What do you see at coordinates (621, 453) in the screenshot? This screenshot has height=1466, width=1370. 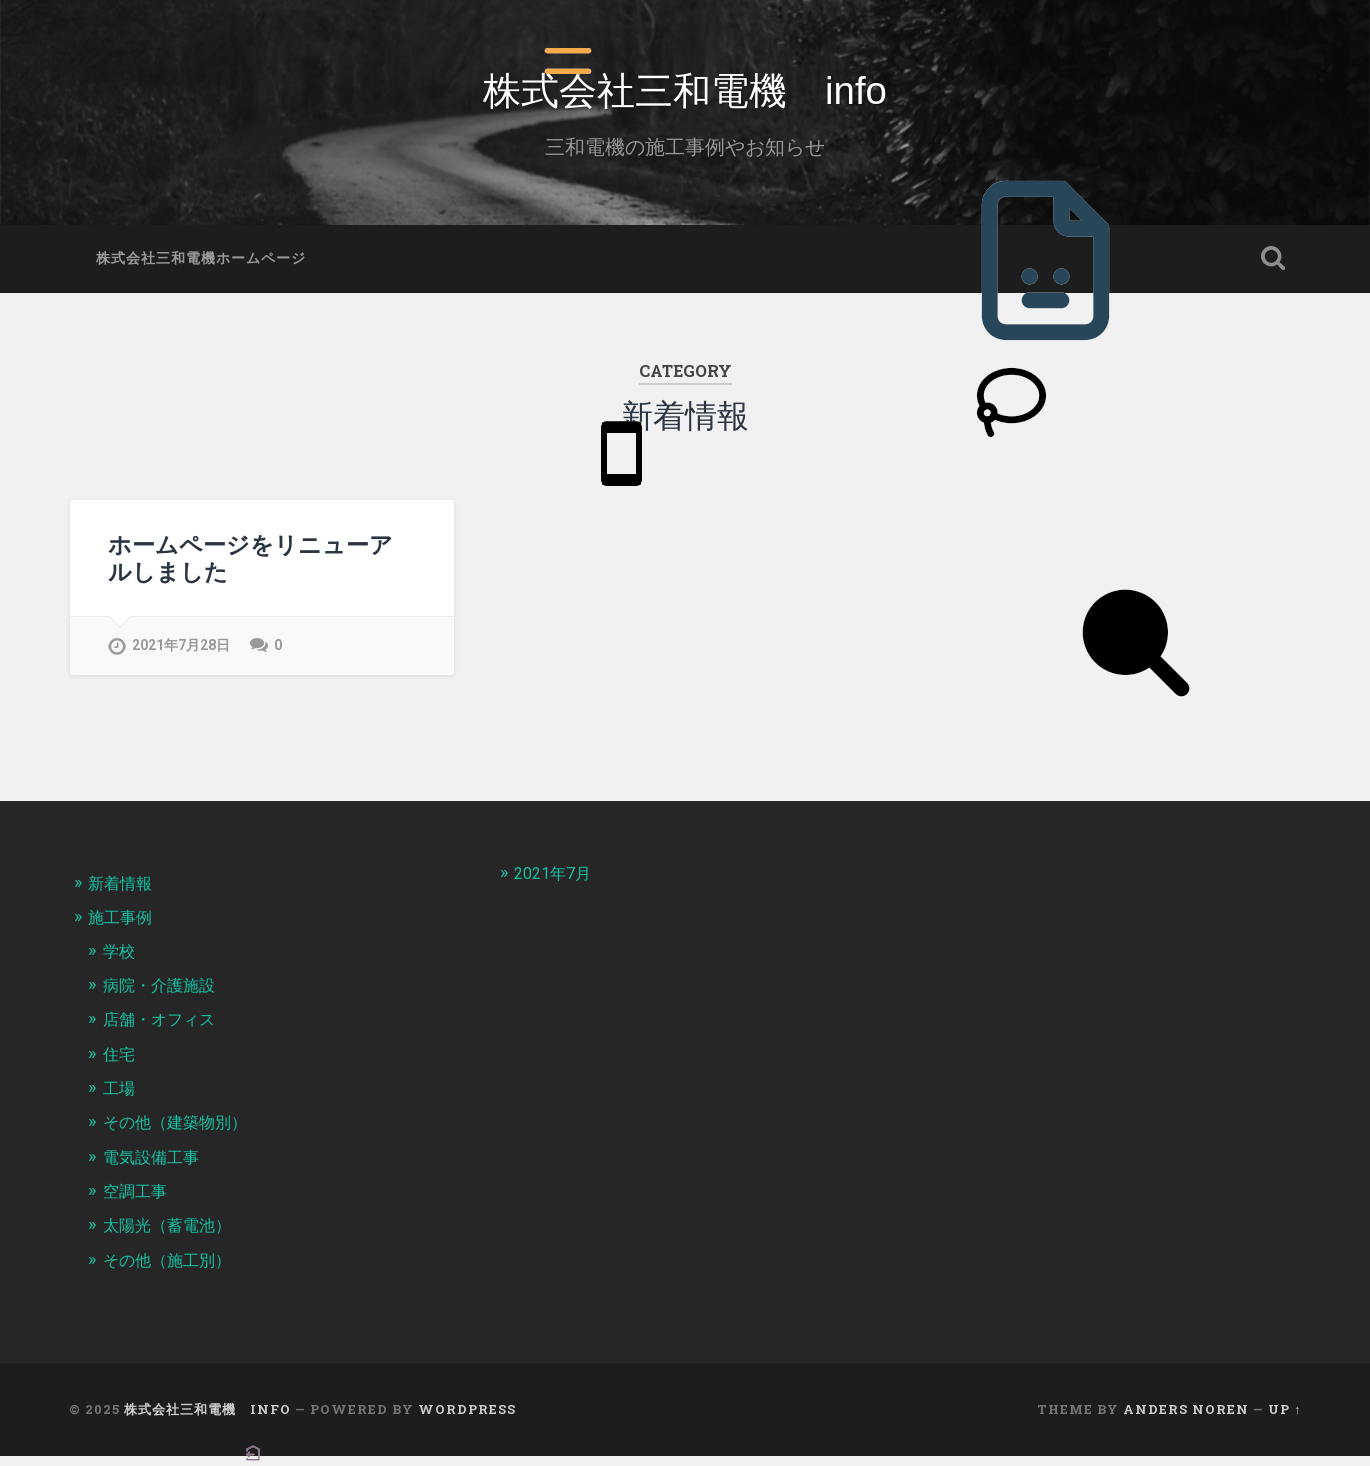 I see `view on mobile device` at bounding box center [621, 453].